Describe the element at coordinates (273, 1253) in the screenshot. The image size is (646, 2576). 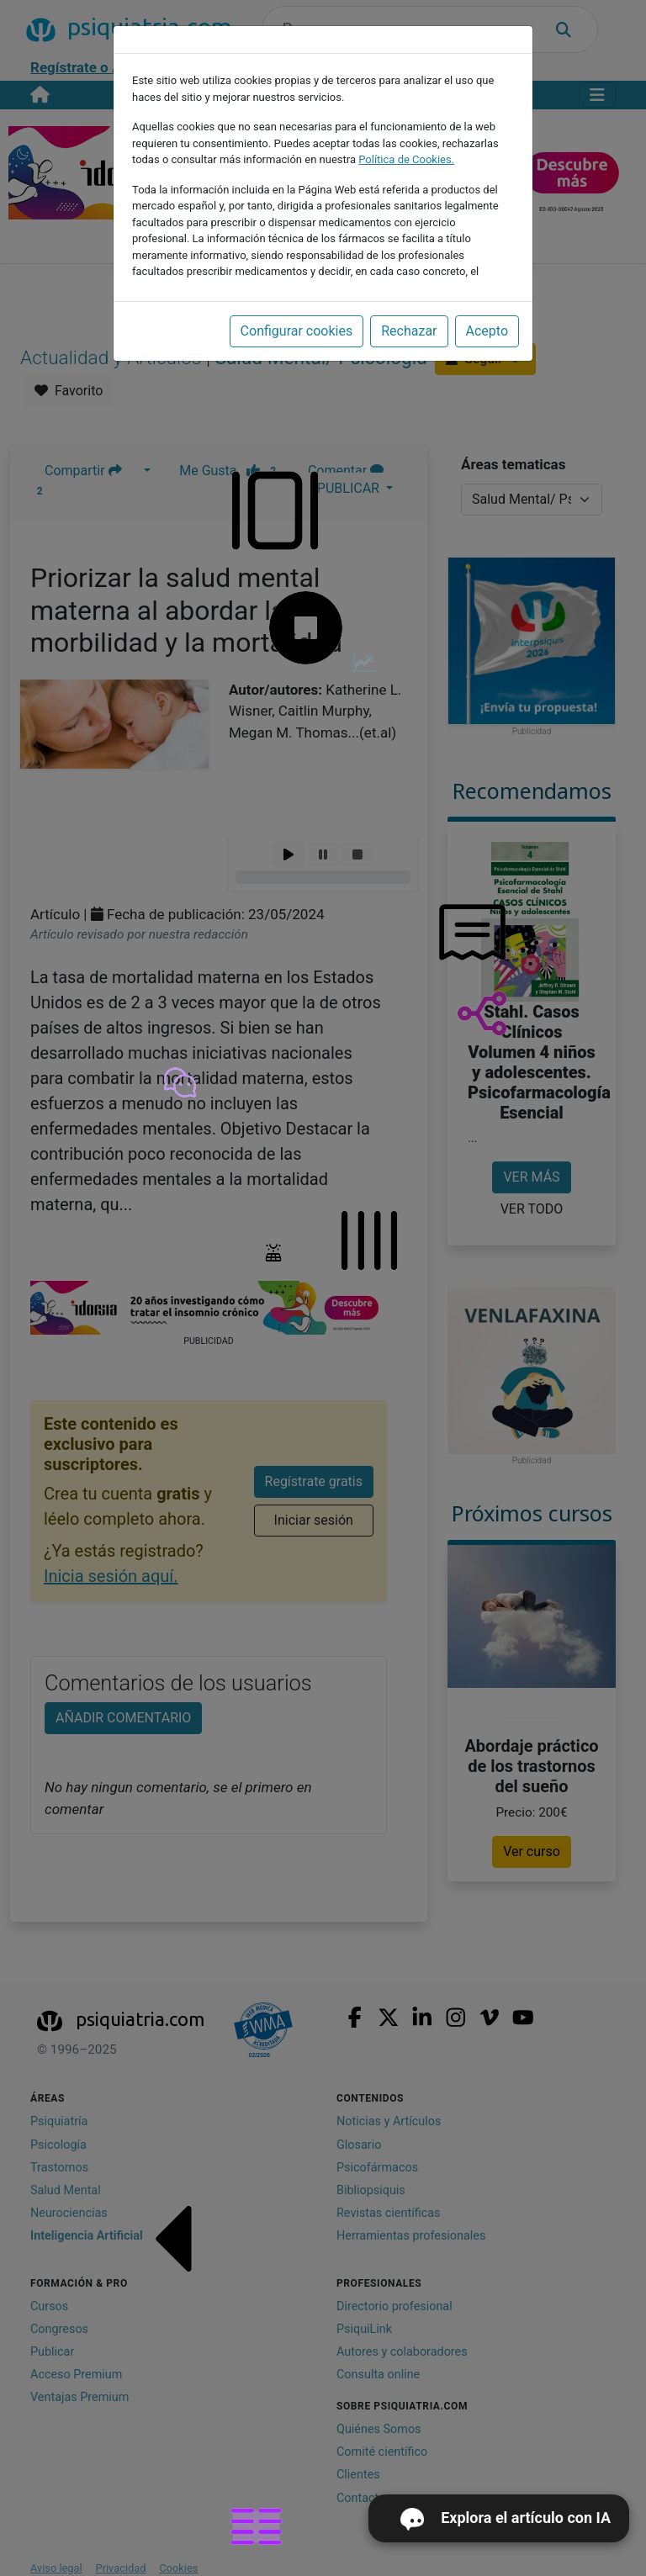
I see `access solar energy settings` at that location.